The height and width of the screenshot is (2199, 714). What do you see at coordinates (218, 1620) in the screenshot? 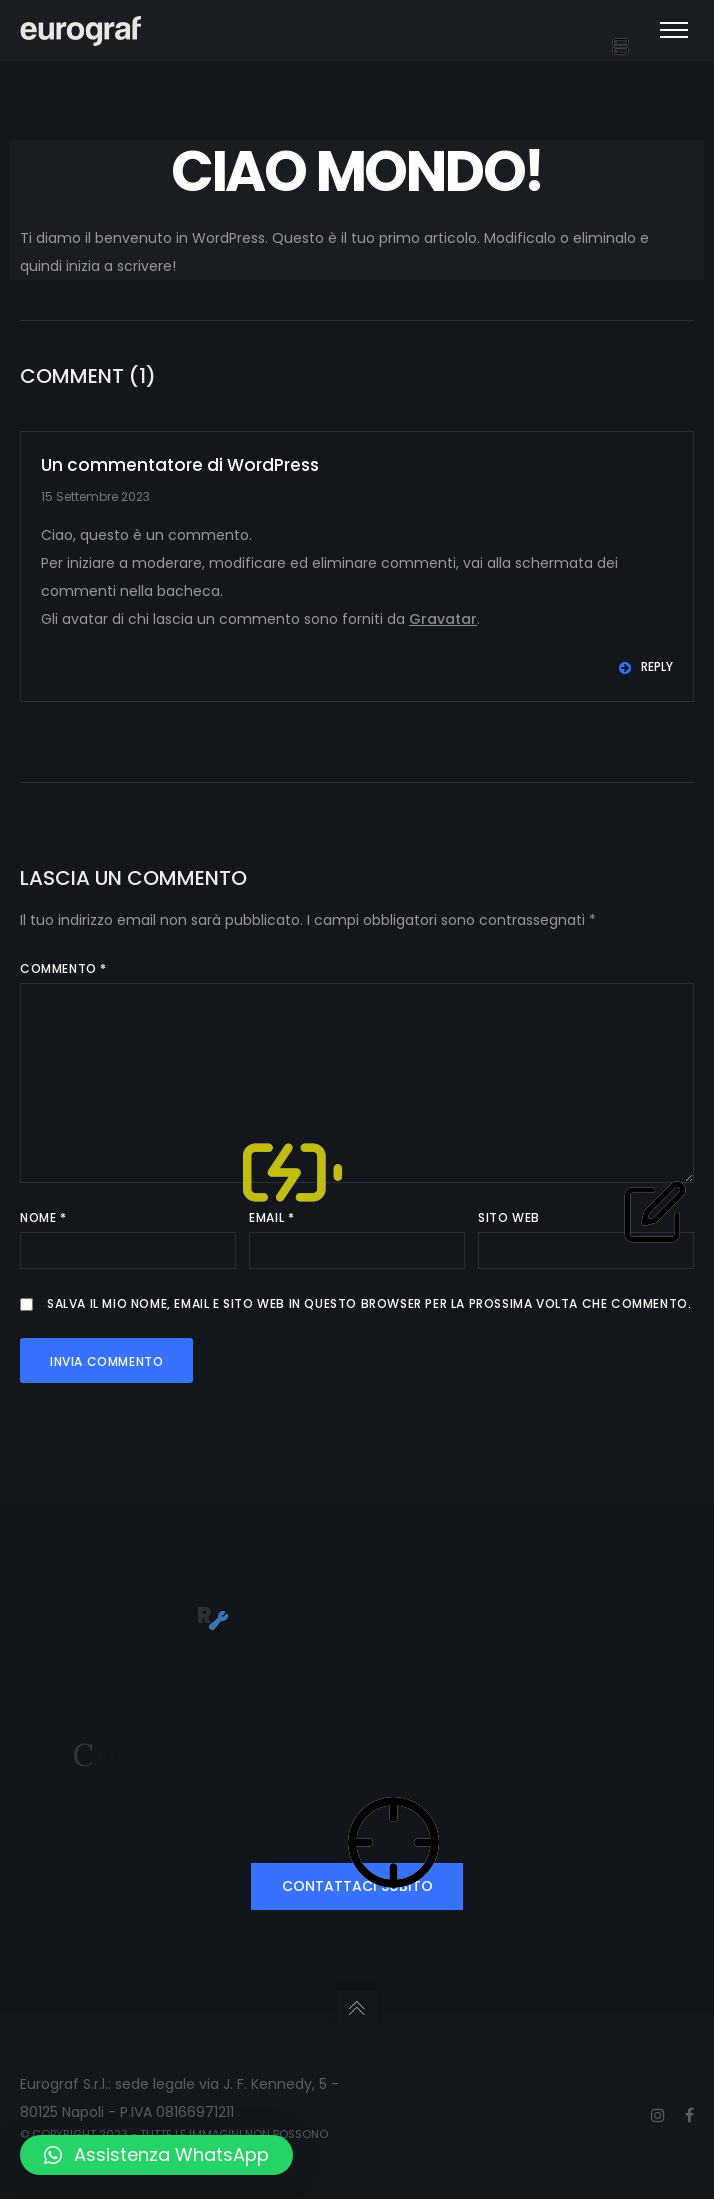
I see `access settings or preferences` at bounding box center [218, 1620].